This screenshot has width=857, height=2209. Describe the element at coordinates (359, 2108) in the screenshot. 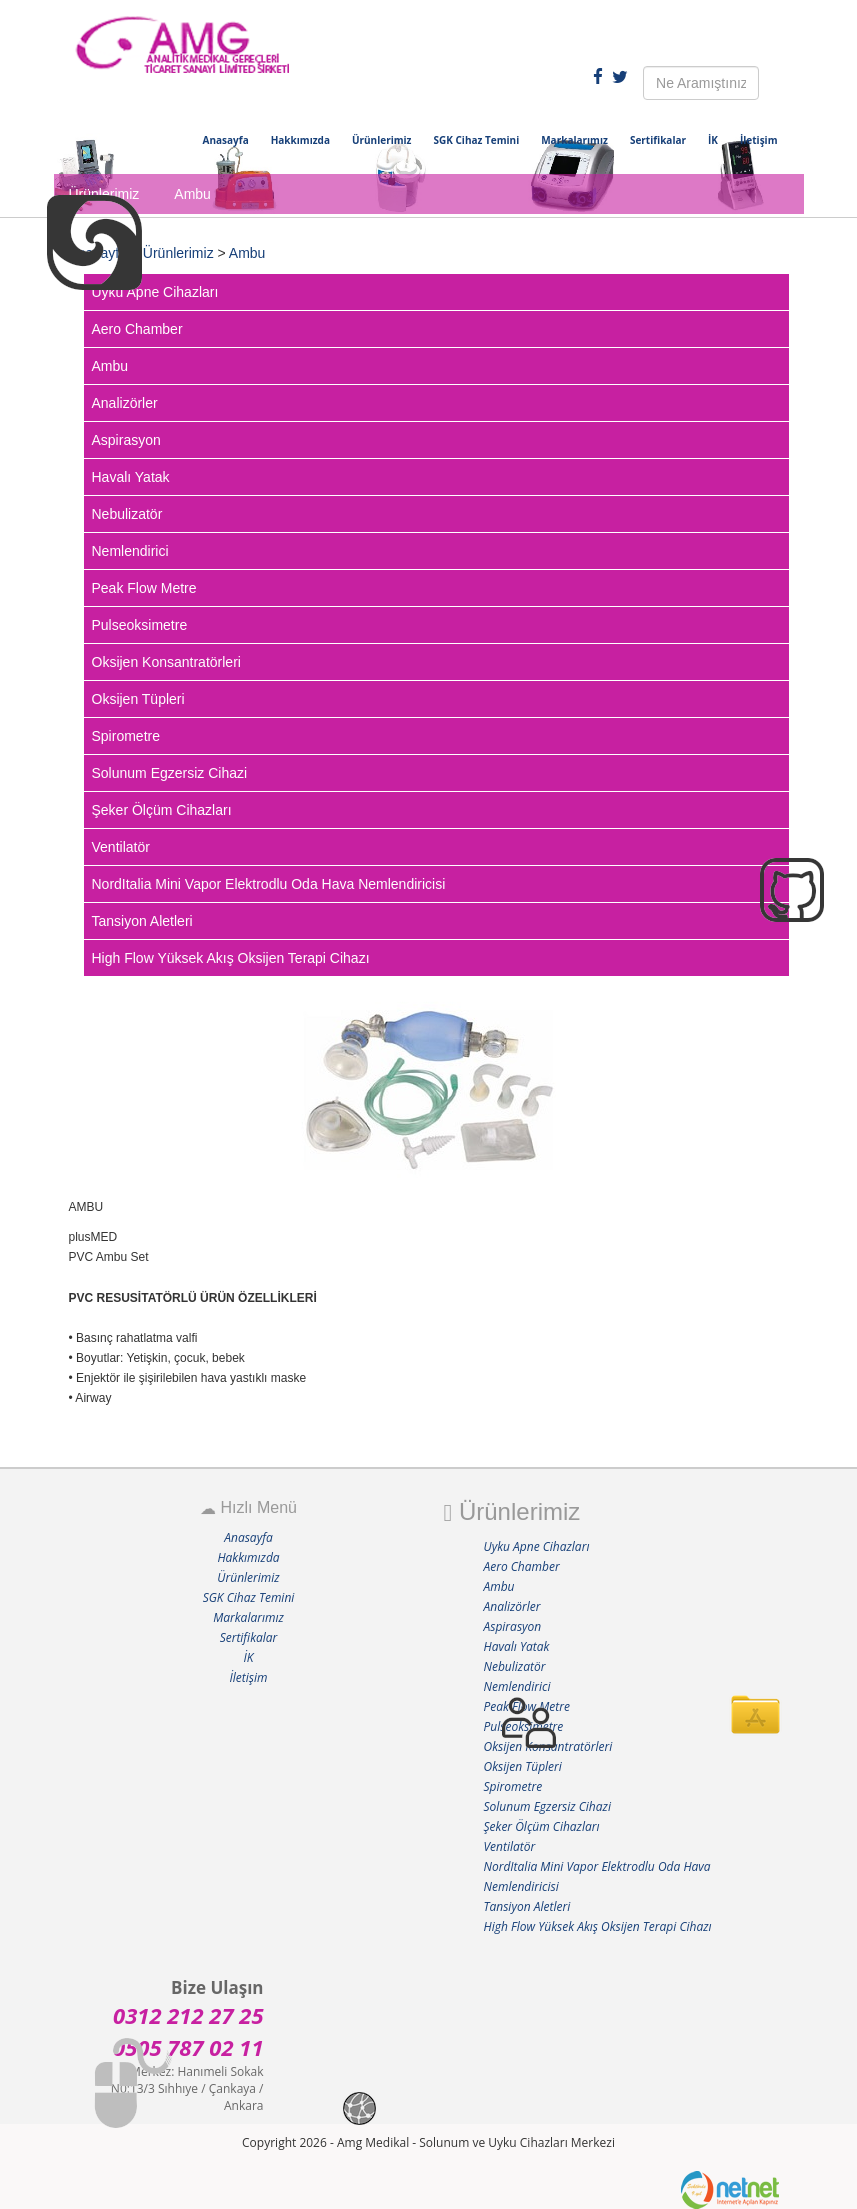

I see `access network locations in the sidebar` at that location.